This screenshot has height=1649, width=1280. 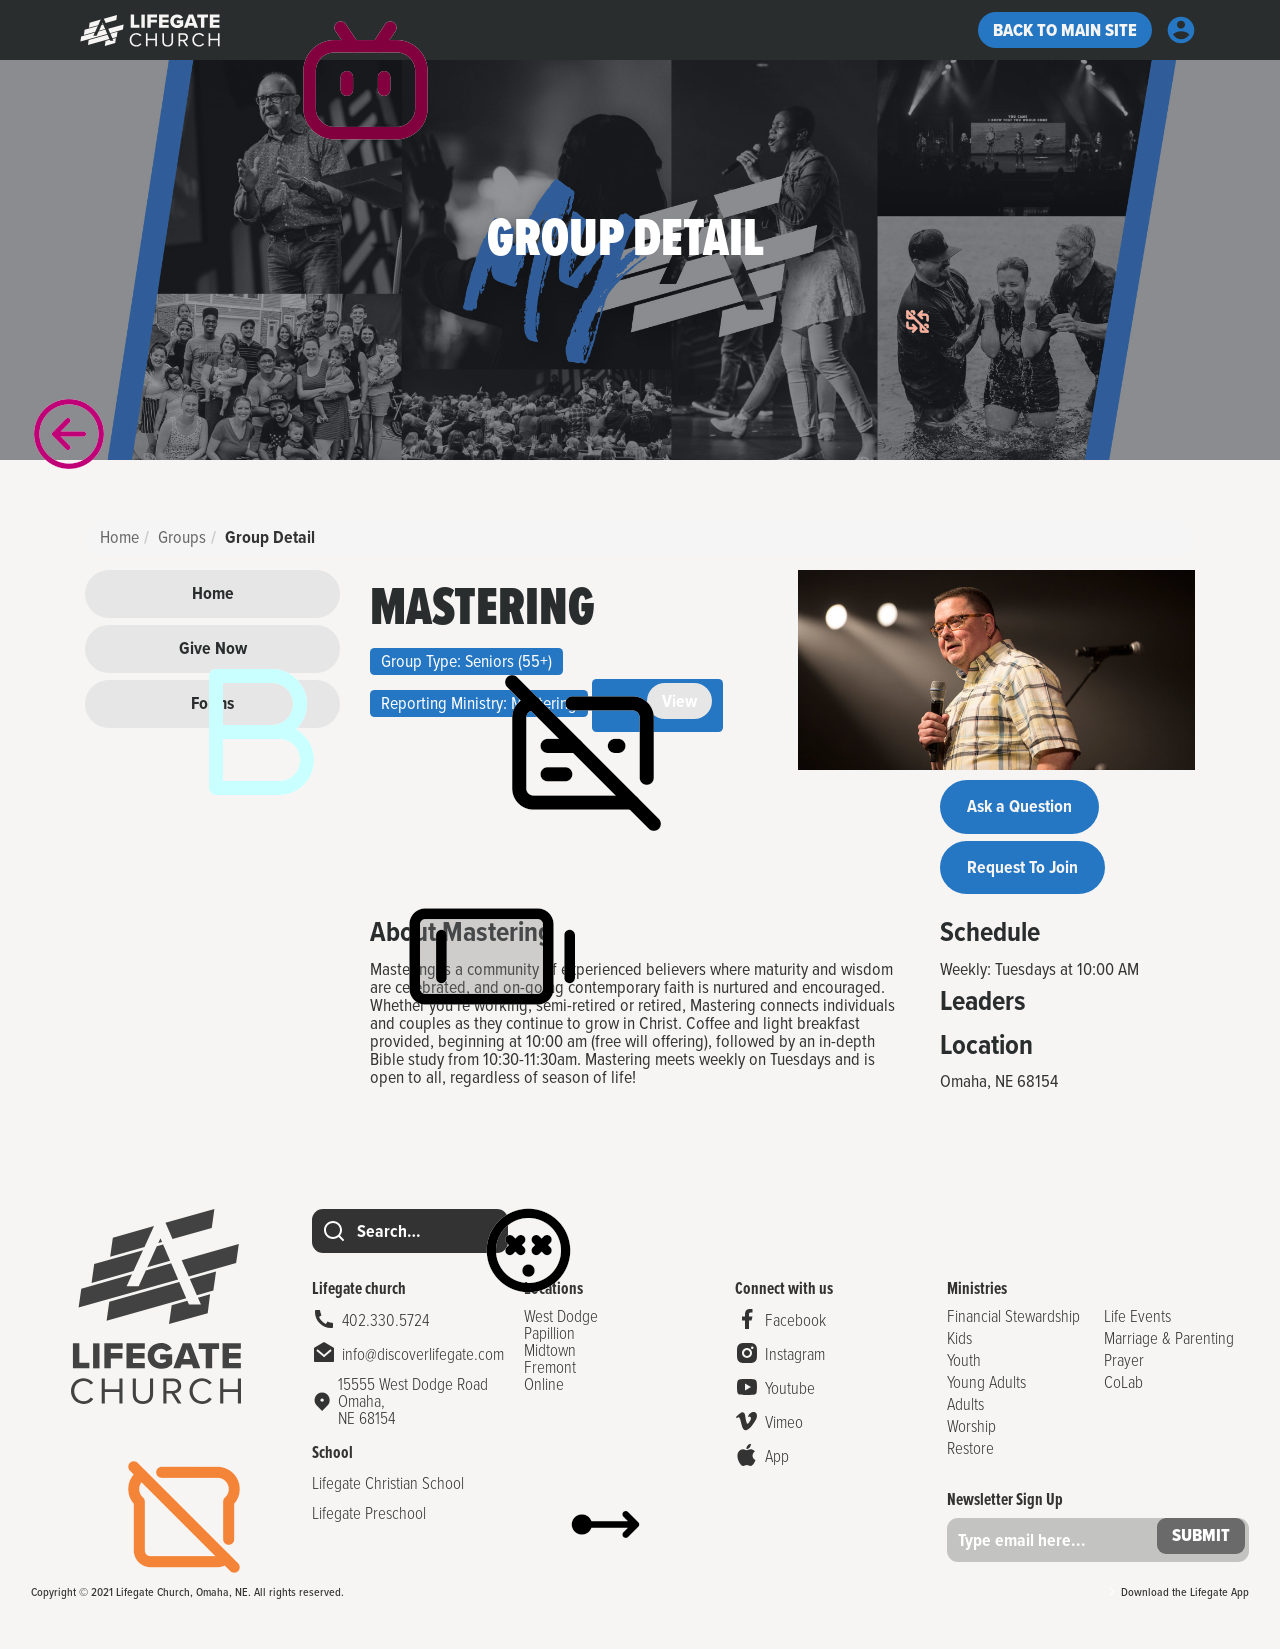 I want to click on indicates low battery level, so click(x=489, y=956).